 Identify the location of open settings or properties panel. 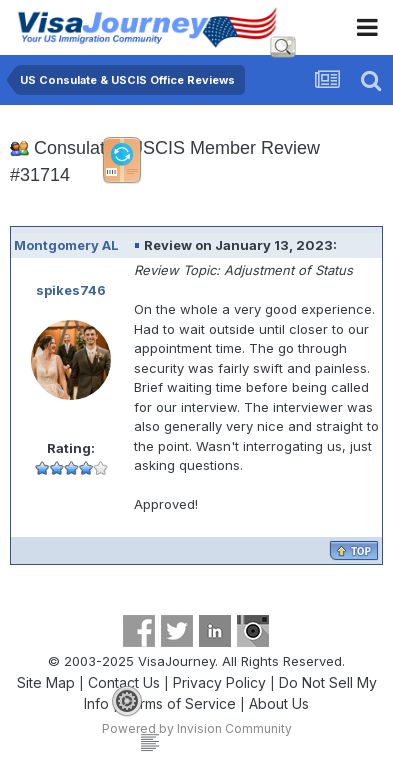
(127, 701).